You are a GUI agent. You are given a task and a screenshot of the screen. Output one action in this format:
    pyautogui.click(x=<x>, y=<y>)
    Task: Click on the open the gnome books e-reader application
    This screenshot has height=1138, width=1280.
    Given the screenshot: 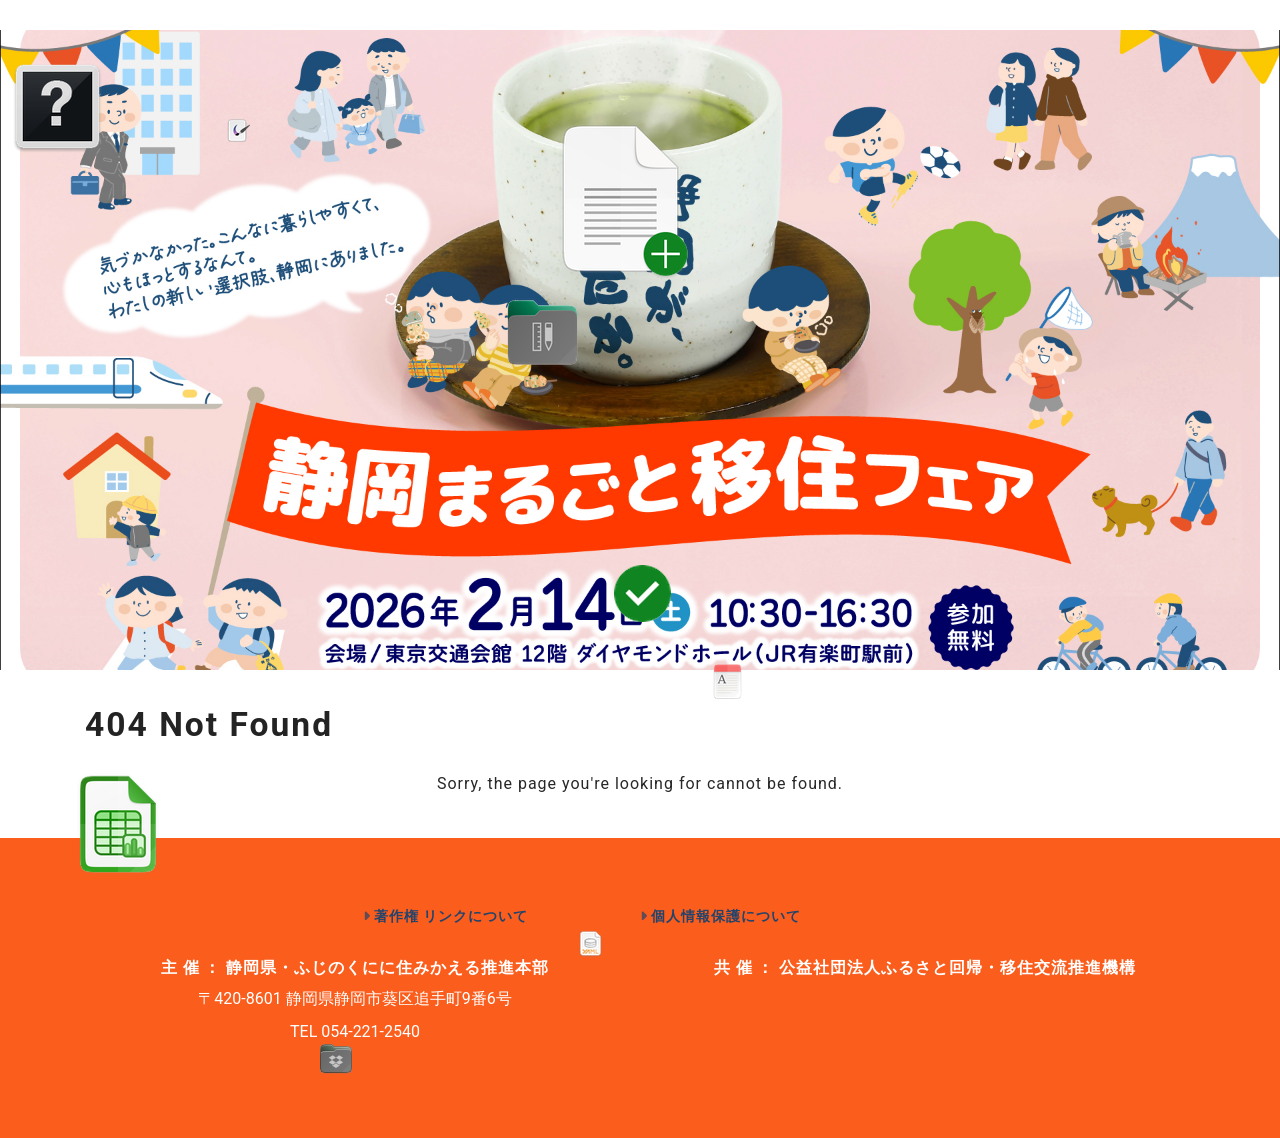 What is the action you would take?
    pyautogui.click(x=727, y=681)
    